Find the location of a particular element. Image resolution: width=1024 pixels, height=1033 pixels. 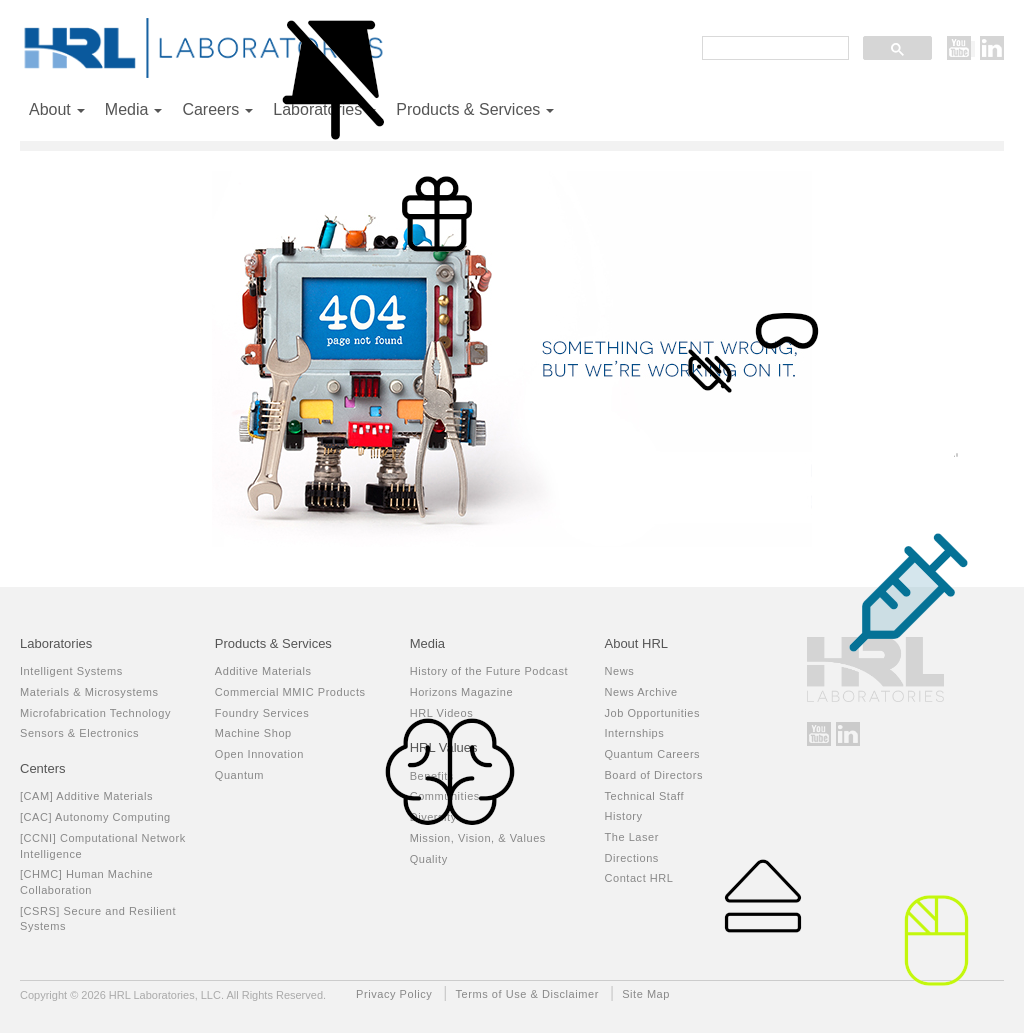

access AI or smart features is located at coordinates (450, 774).